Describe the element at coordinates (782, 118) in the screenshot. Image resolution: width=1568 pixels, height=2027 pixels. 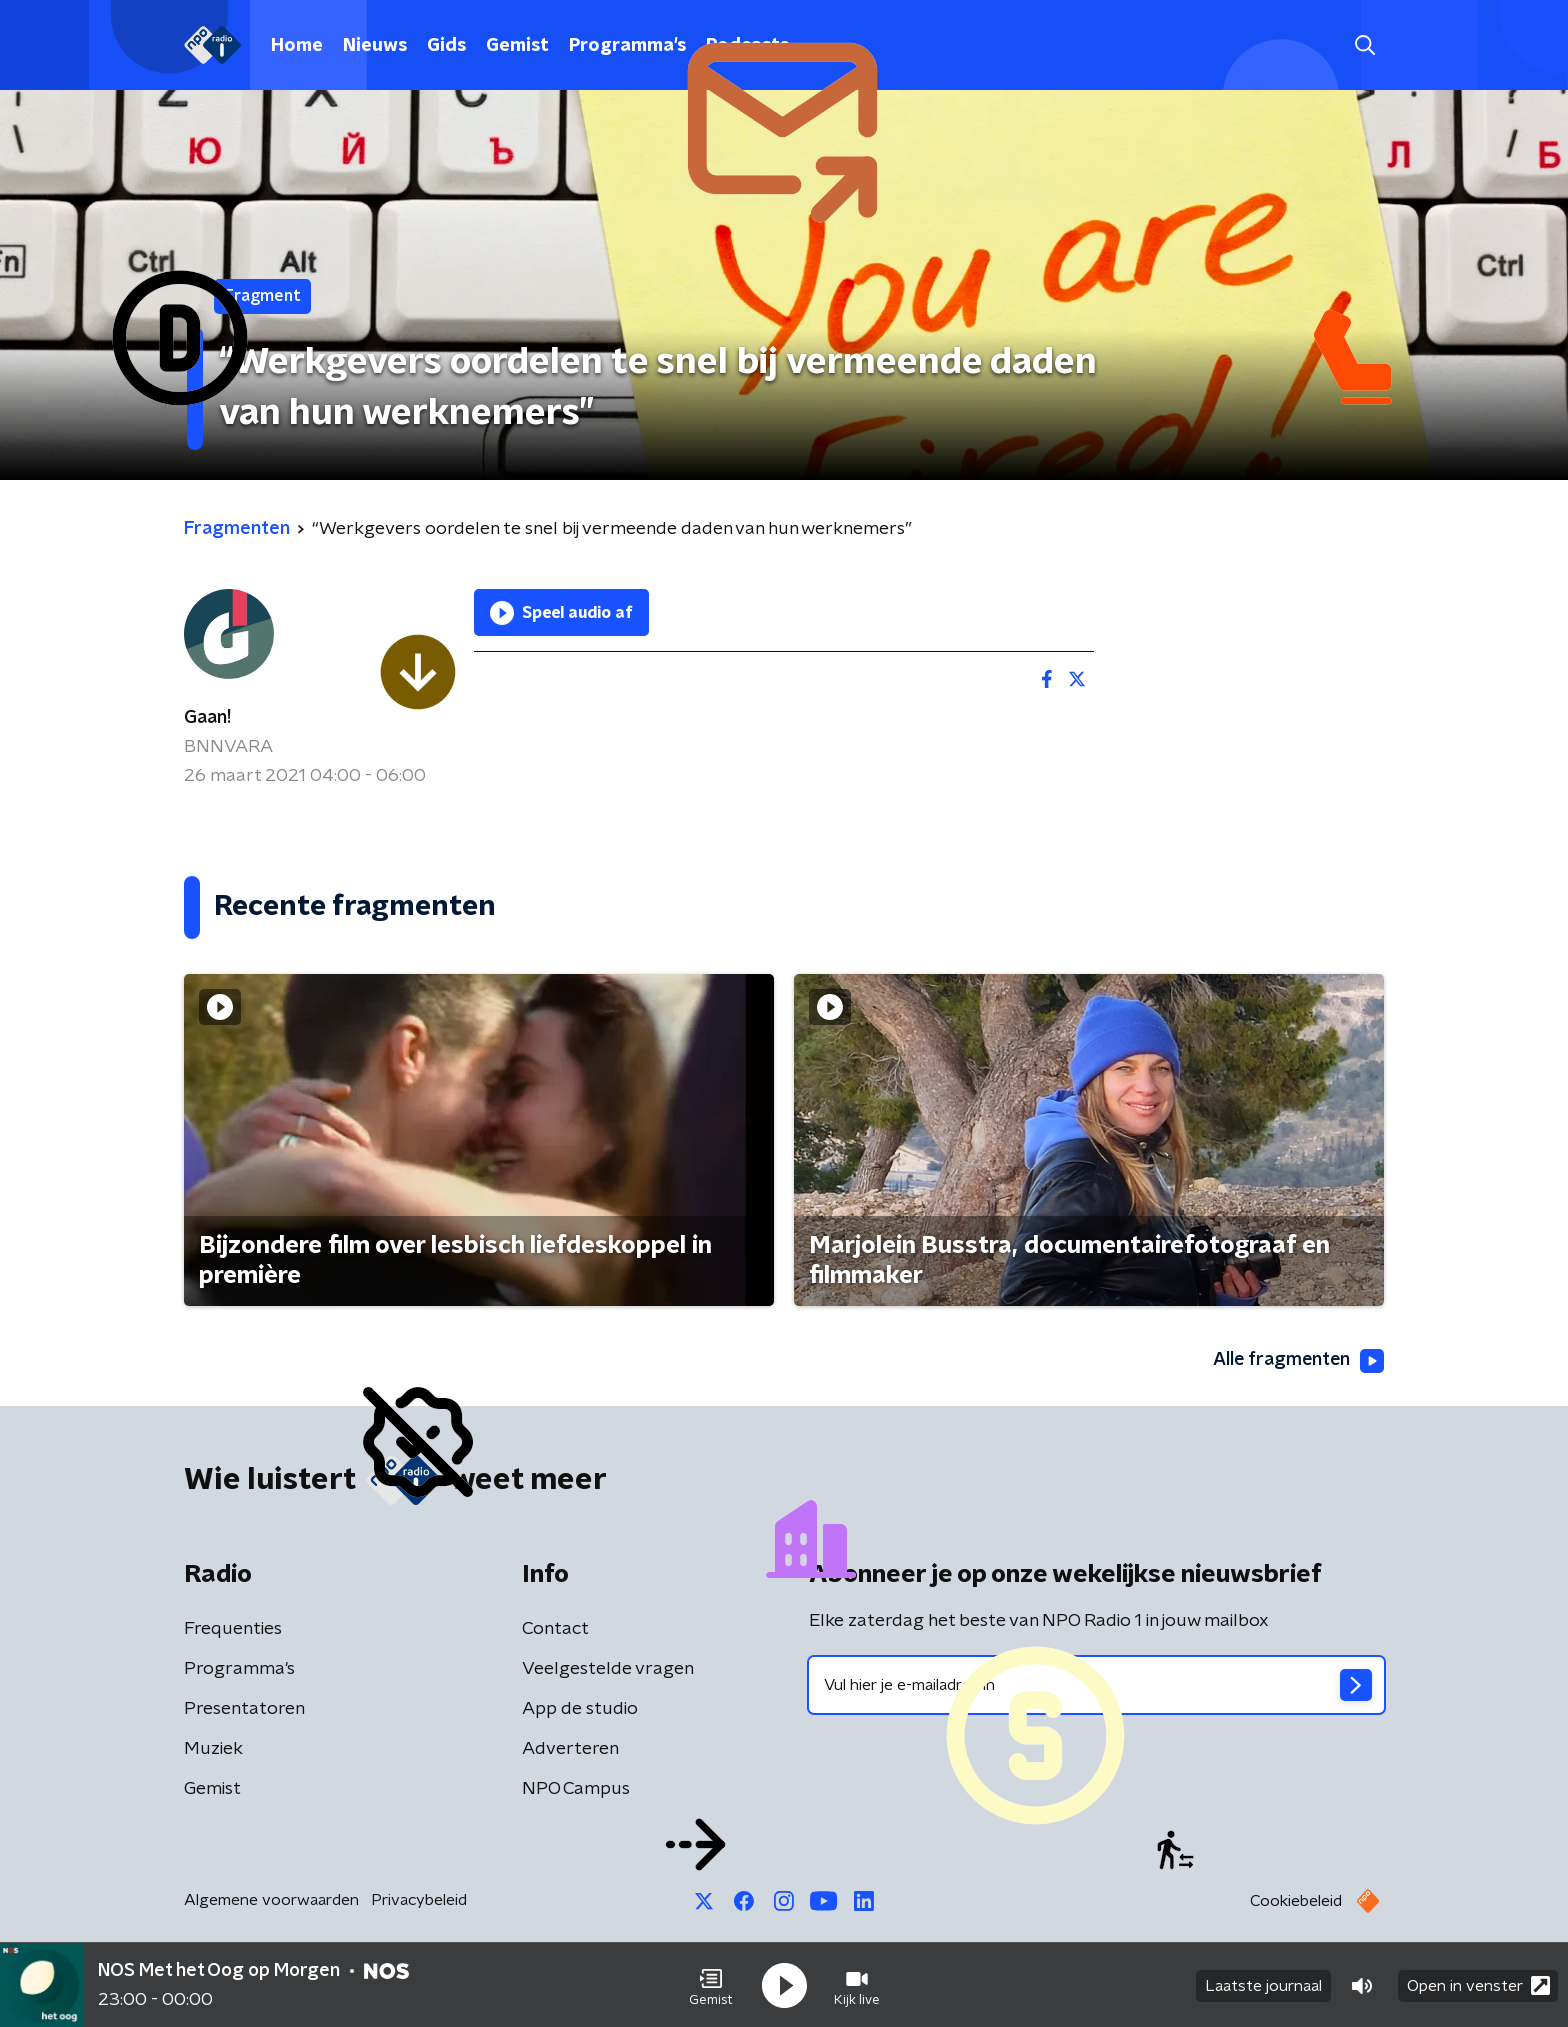
I see `share this email with others` at that location.